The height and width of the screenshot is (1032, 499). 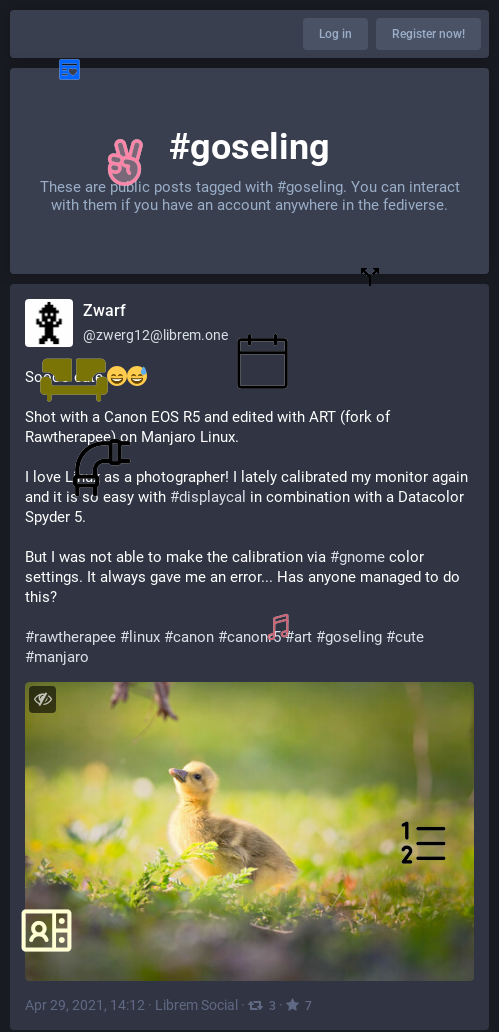 What do you see at coordinates (370, 277) in the screenshot?
I see `split or fork a call to multiple lines` at bounding box center [370, 277].